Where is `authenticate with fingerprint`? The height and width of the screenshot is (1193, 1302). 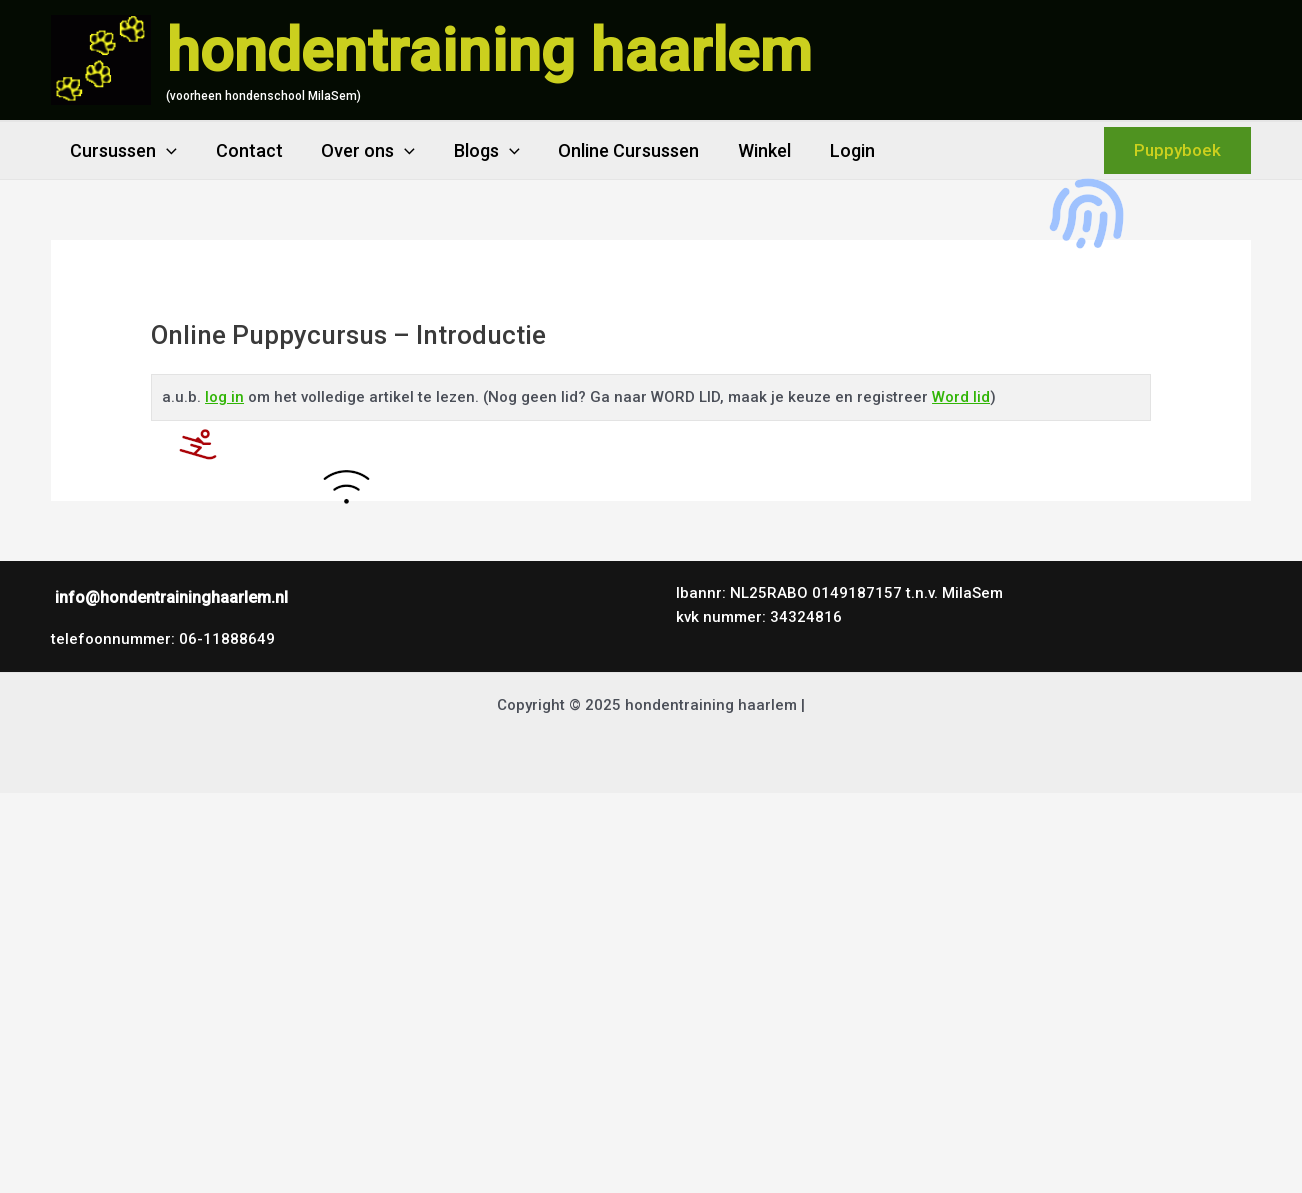 authenticate with fingerprint is located at coordinates (1088, 214).